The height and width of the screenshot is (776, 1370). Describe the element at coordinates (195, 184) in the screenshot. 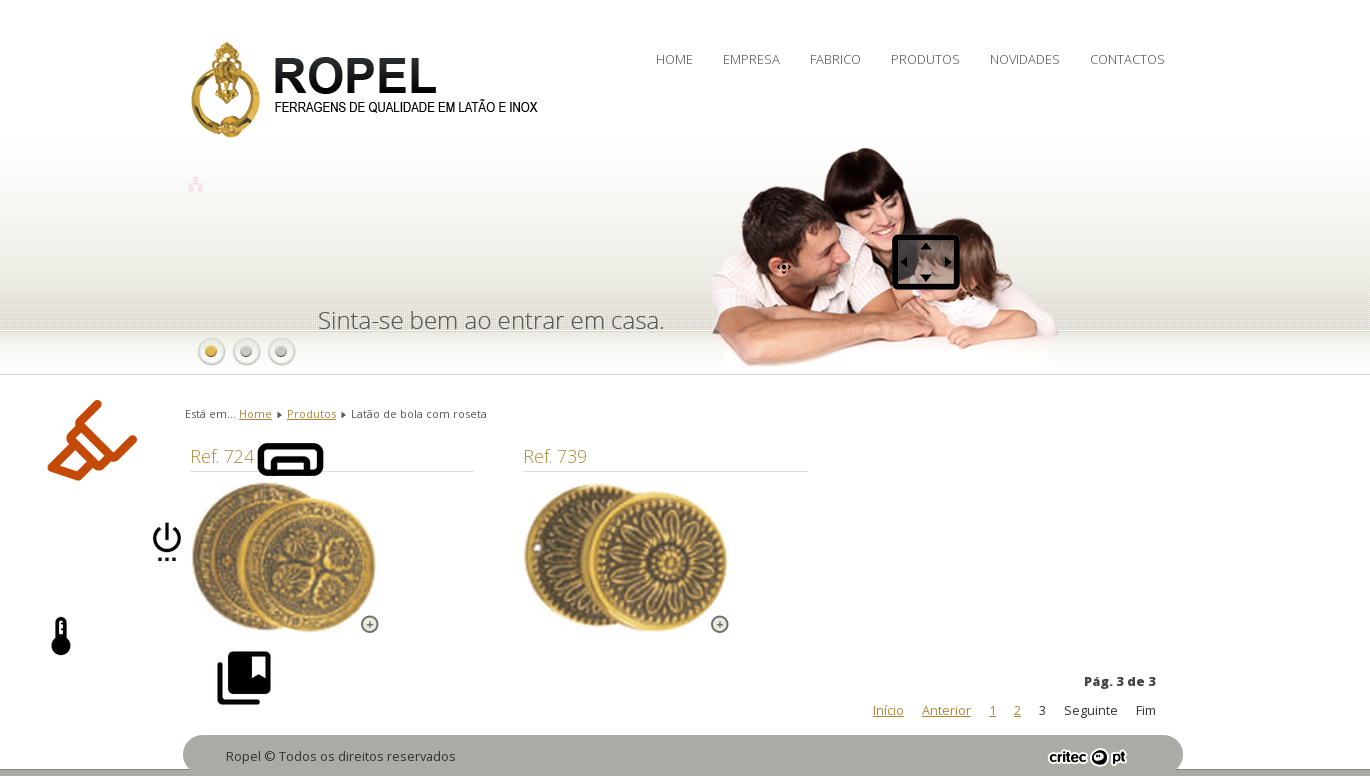

I see `view network topology or connected devices` at that location.